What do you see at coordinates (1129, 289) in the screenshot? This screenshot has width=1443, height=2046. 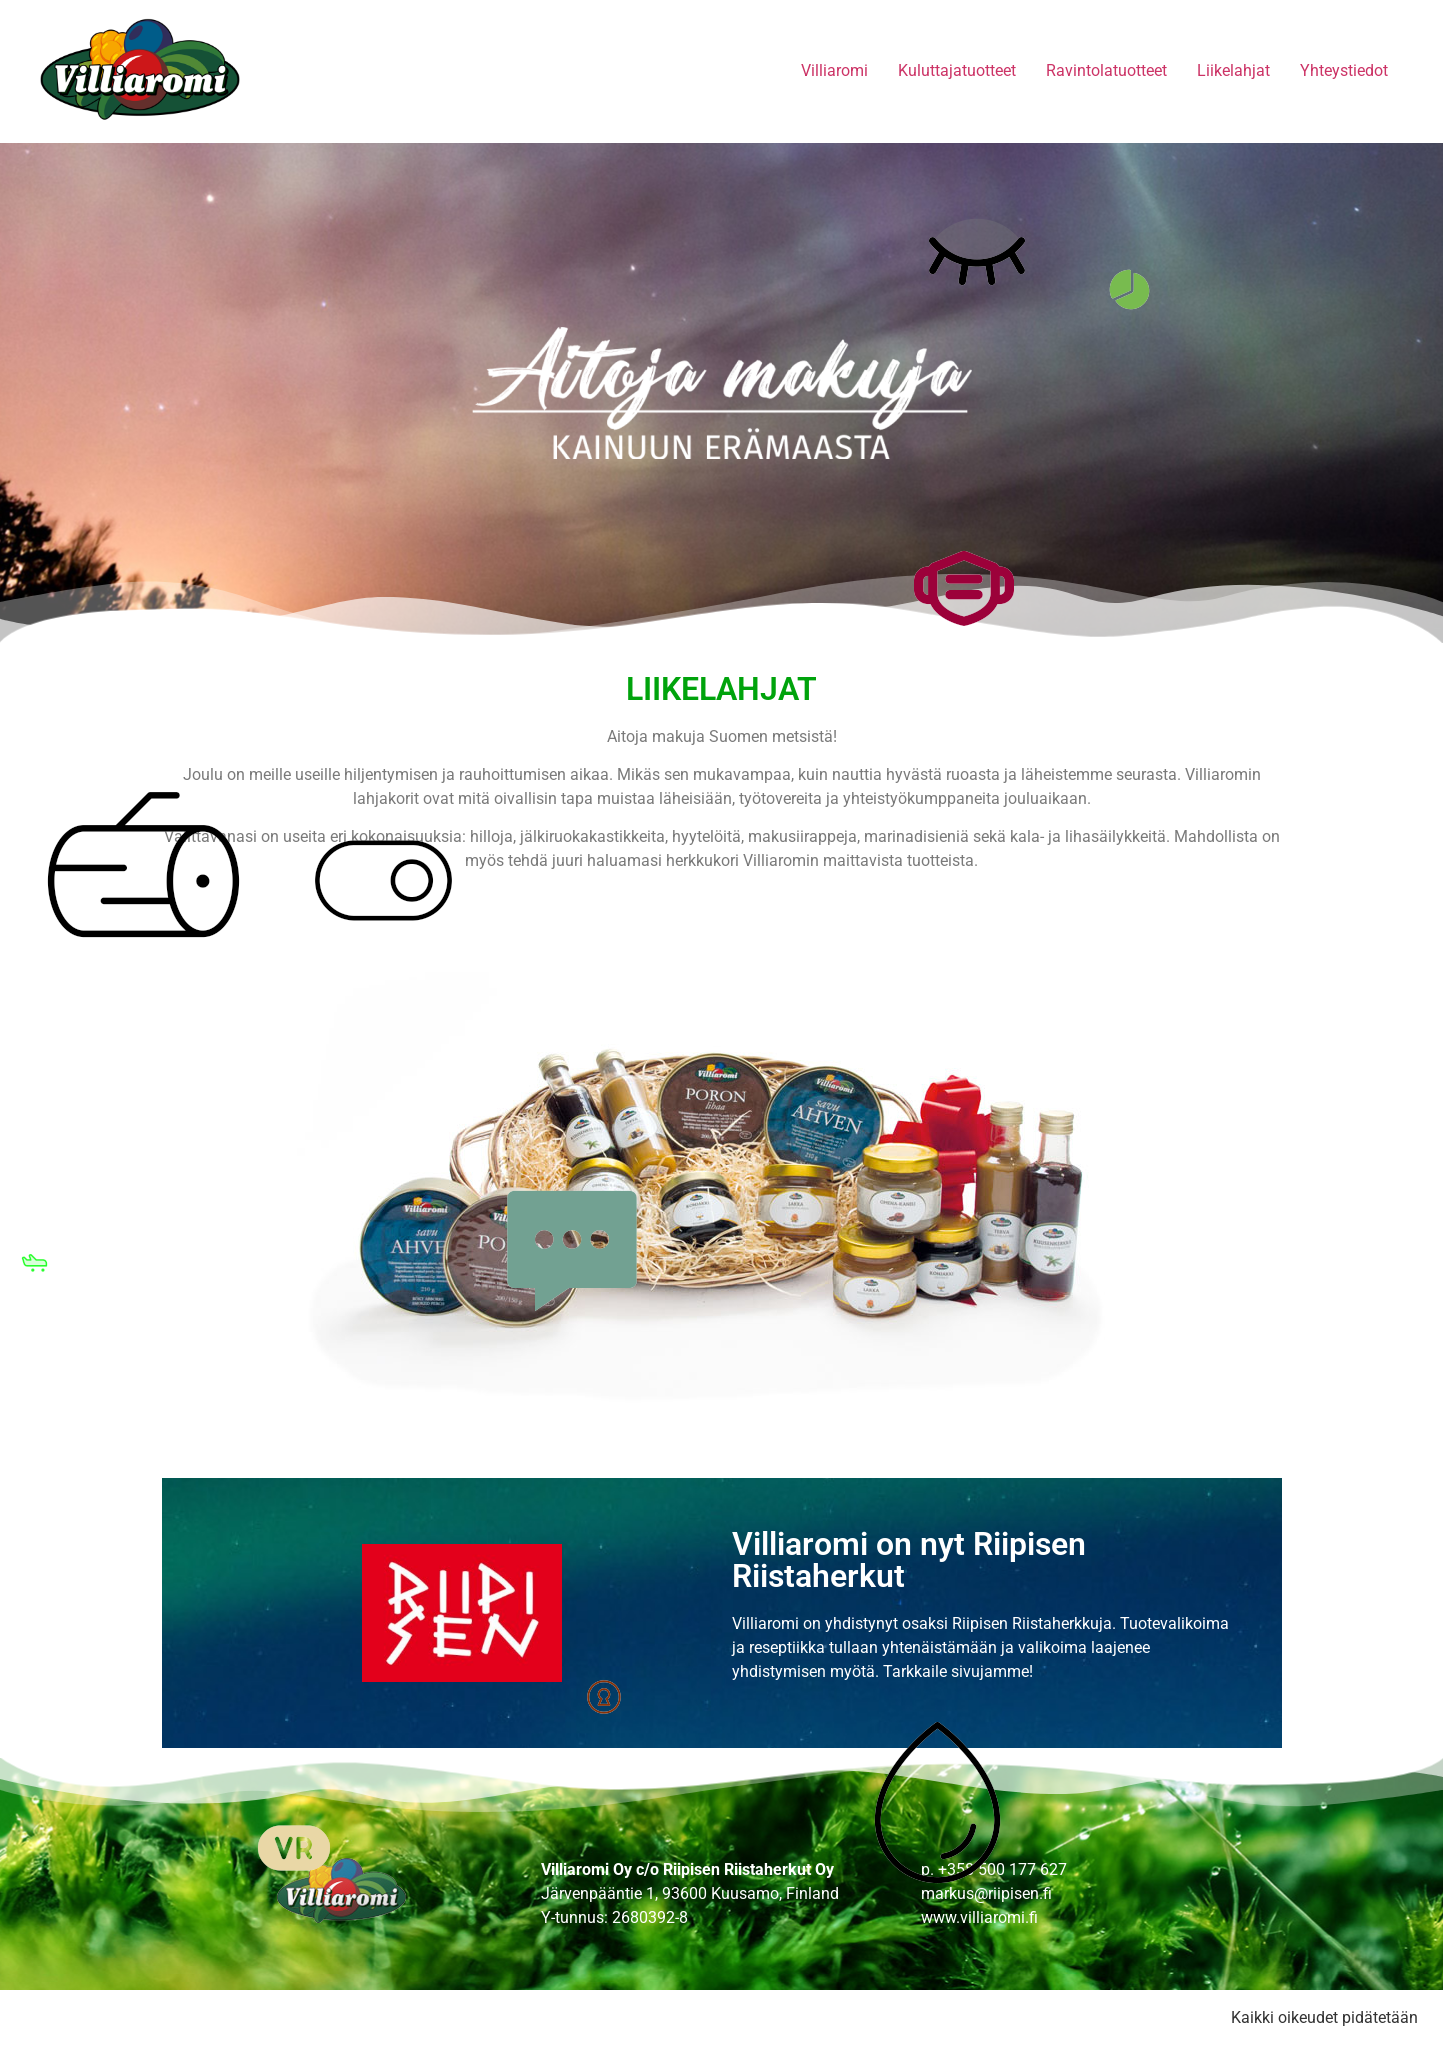 I see `view analytics or statistics` at bounding box center [1129, 289].